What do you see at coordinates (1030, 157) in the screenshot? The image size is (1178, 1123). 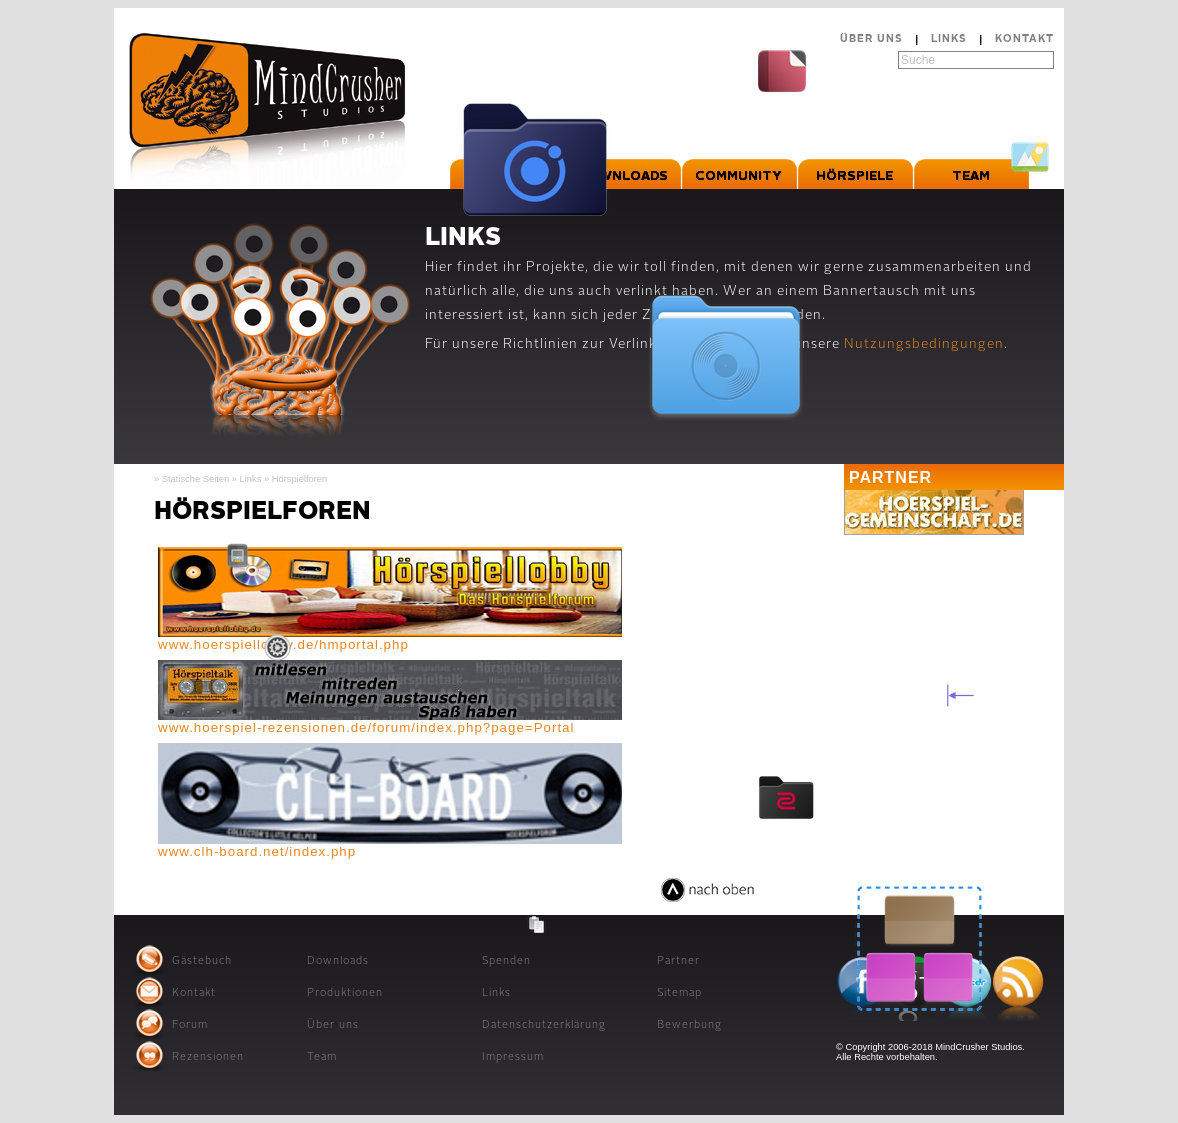 I see `open graphics applications folder` at bounding box center [1030, 157].